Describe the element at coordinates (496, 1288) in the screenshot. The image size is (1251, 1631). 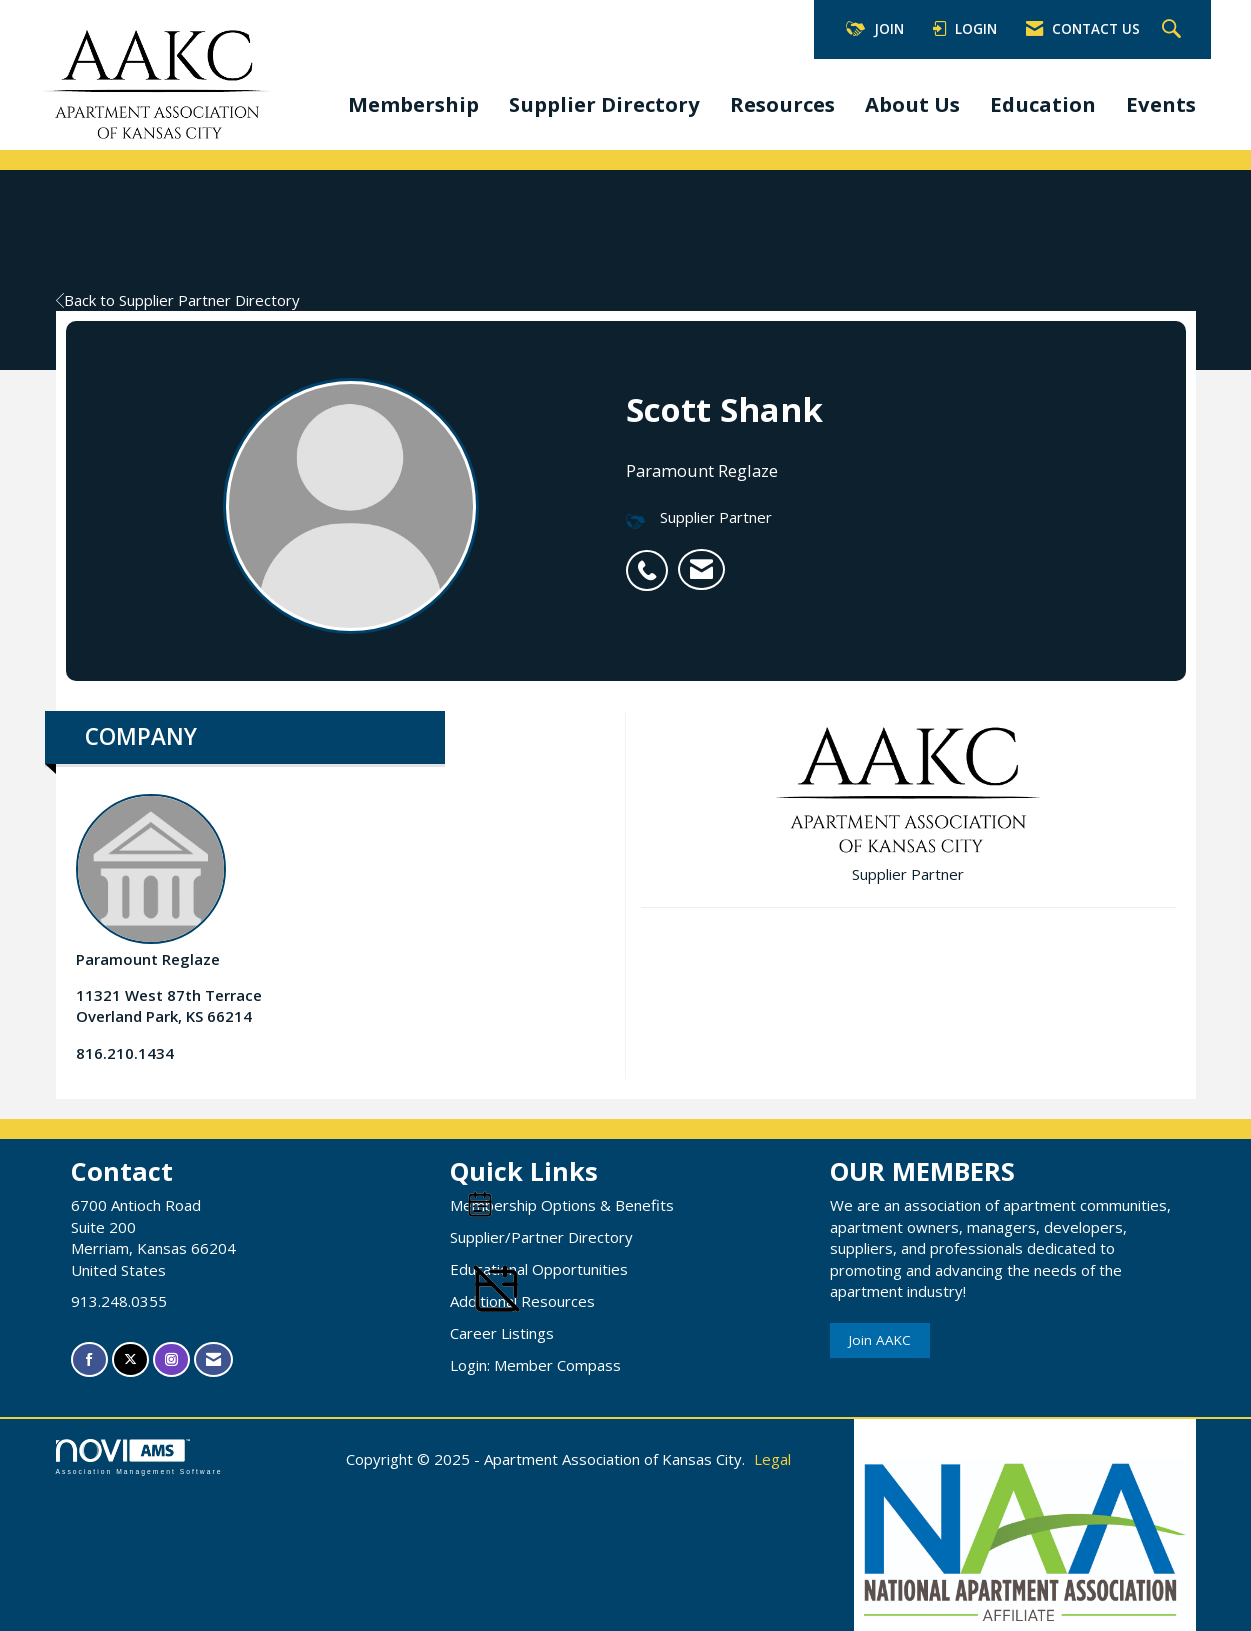
I see `disable calendar or scheduling feature` at that location.